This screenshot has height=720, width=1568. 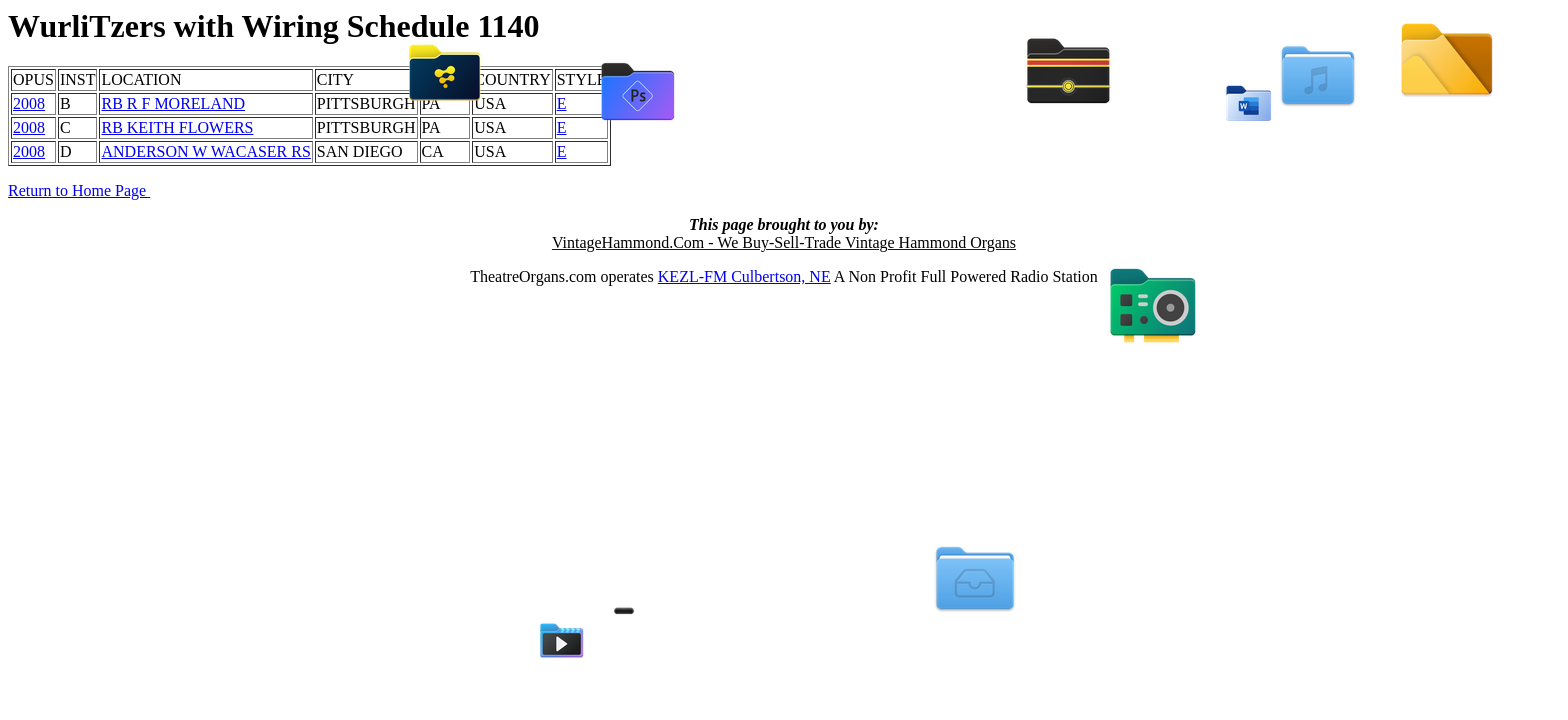 I want to click on open your movies folder, so click(x=561, y=641).